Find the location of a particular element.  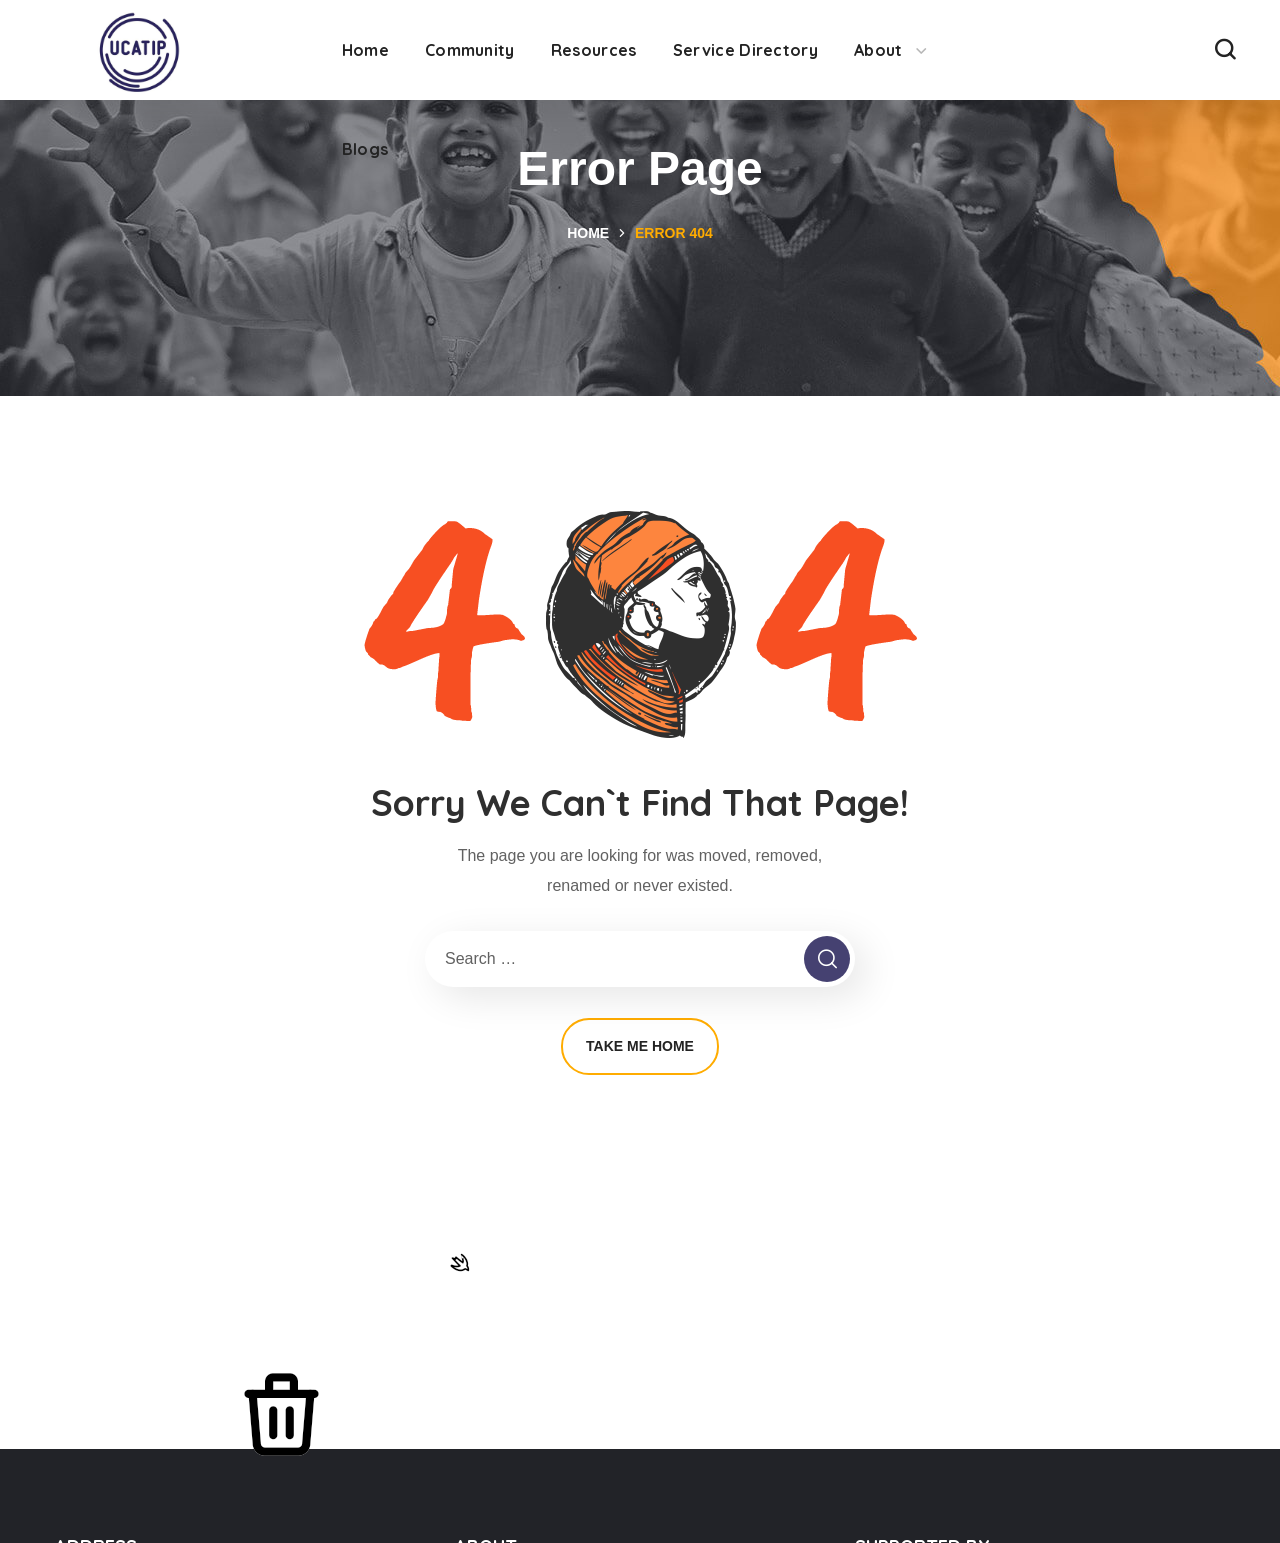

delete selected item is located at coordinates (281, 1414).